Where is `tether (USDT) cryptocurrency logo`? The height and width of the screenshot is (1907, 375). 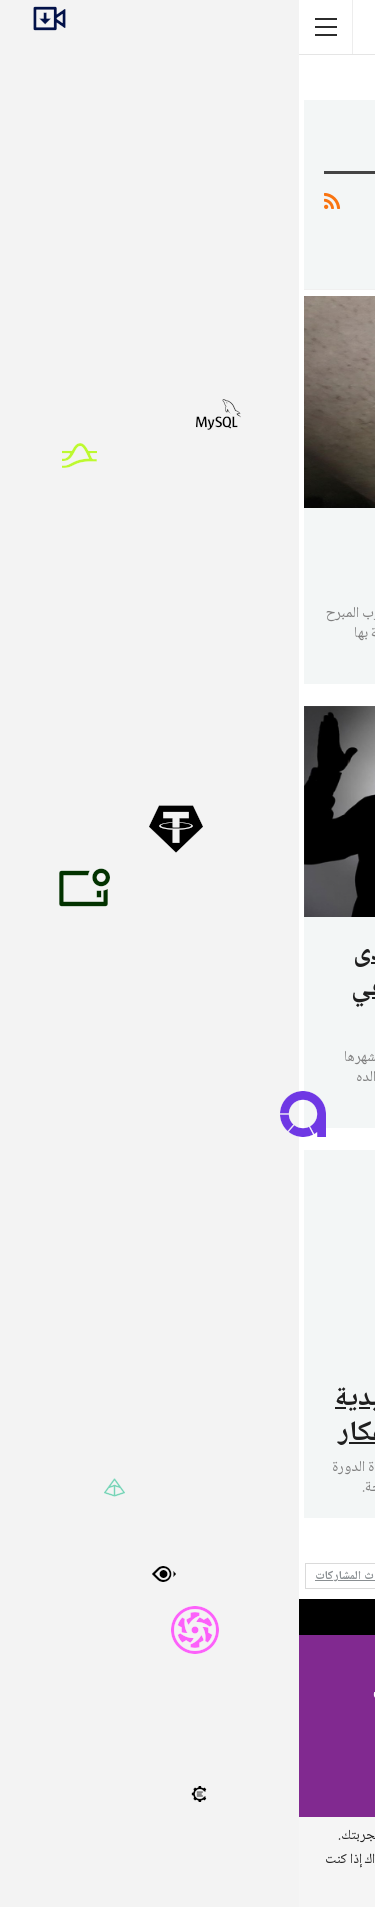
tether (USDT) cryptocurrency logo is located at coordinates (176, 829).